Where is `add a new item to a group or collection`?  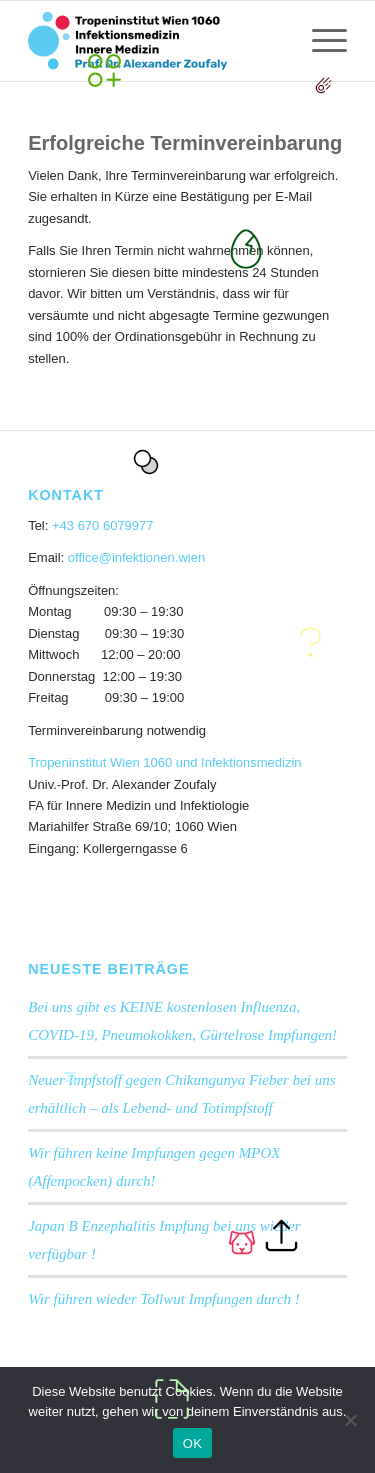
add a new item to a group or collection is located at coordinates (104, 70).